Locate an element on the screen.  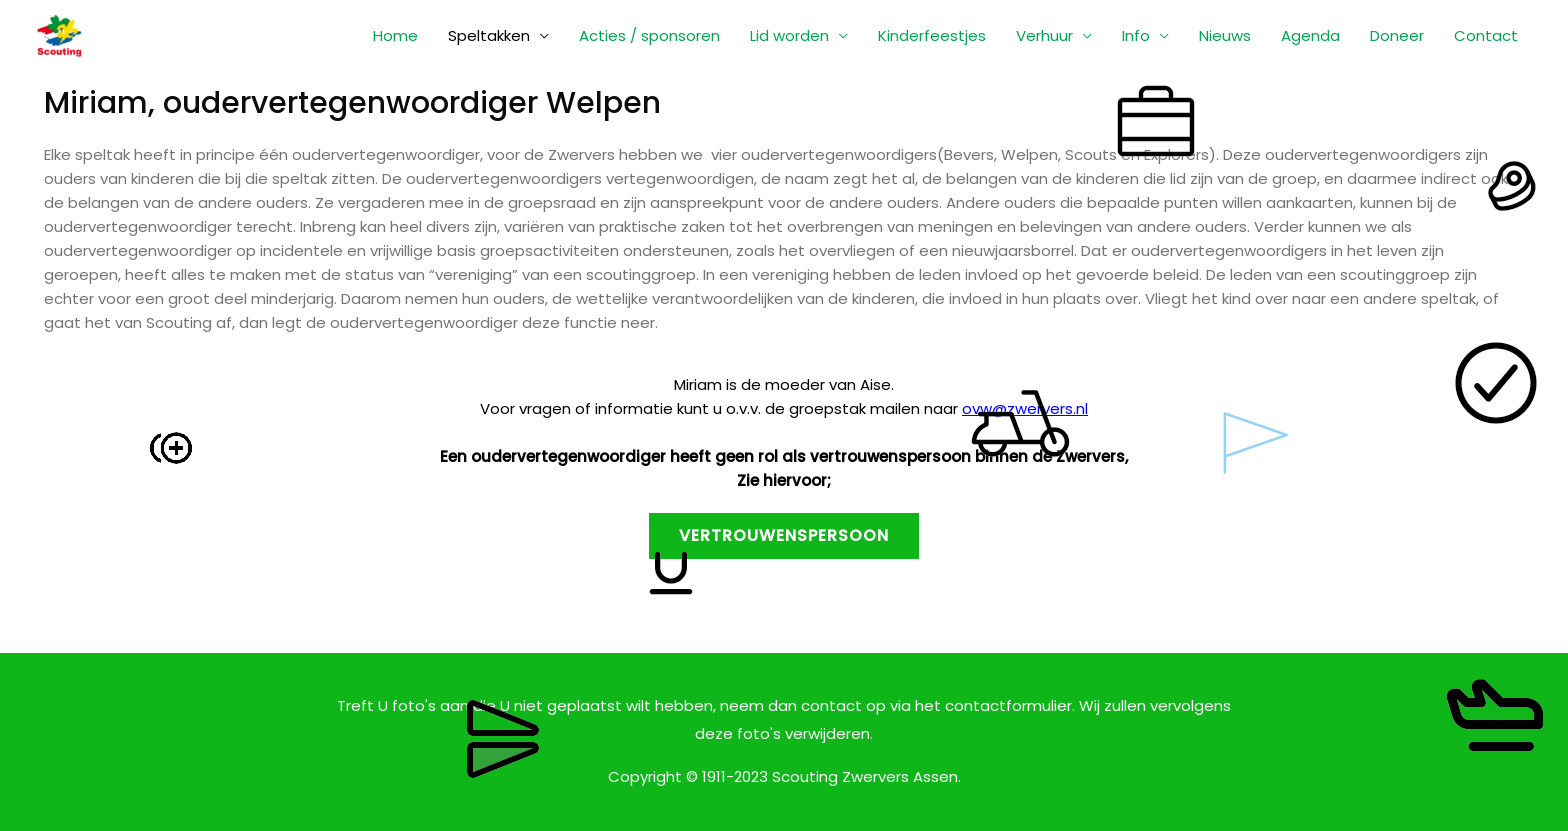
confirms a completed action or task is located at coordinates (1496, 383).